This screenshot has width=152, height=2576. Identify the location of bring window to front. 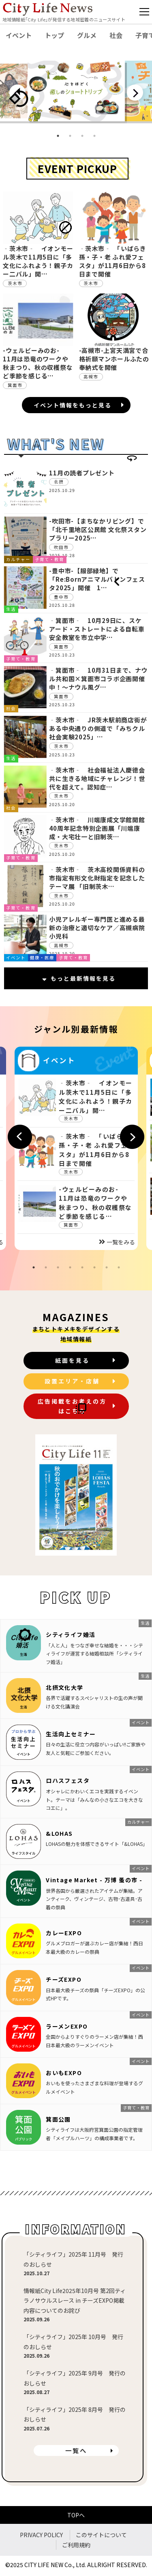
(81, 1408).